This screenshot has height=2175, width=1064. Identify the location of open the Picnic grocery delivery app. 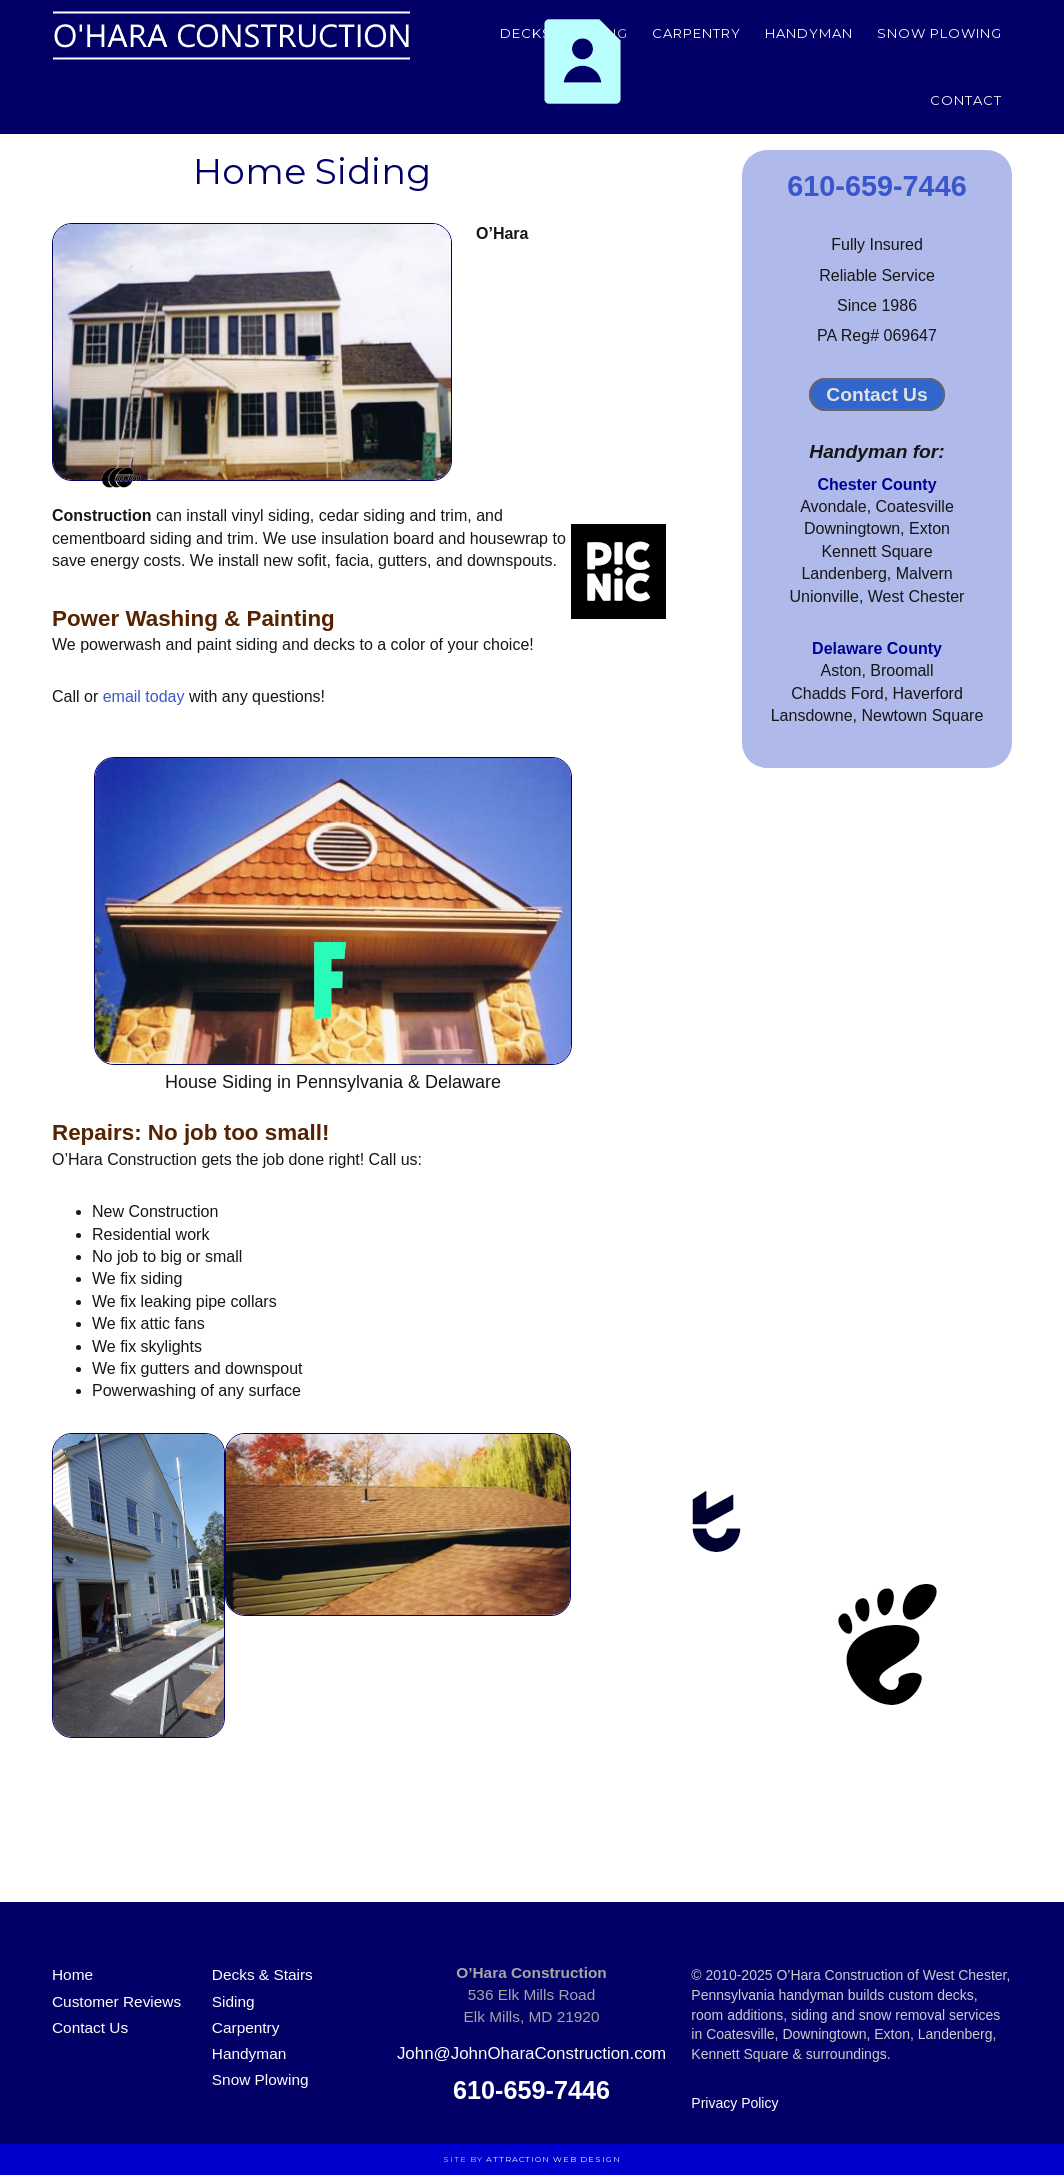
(618, 571).